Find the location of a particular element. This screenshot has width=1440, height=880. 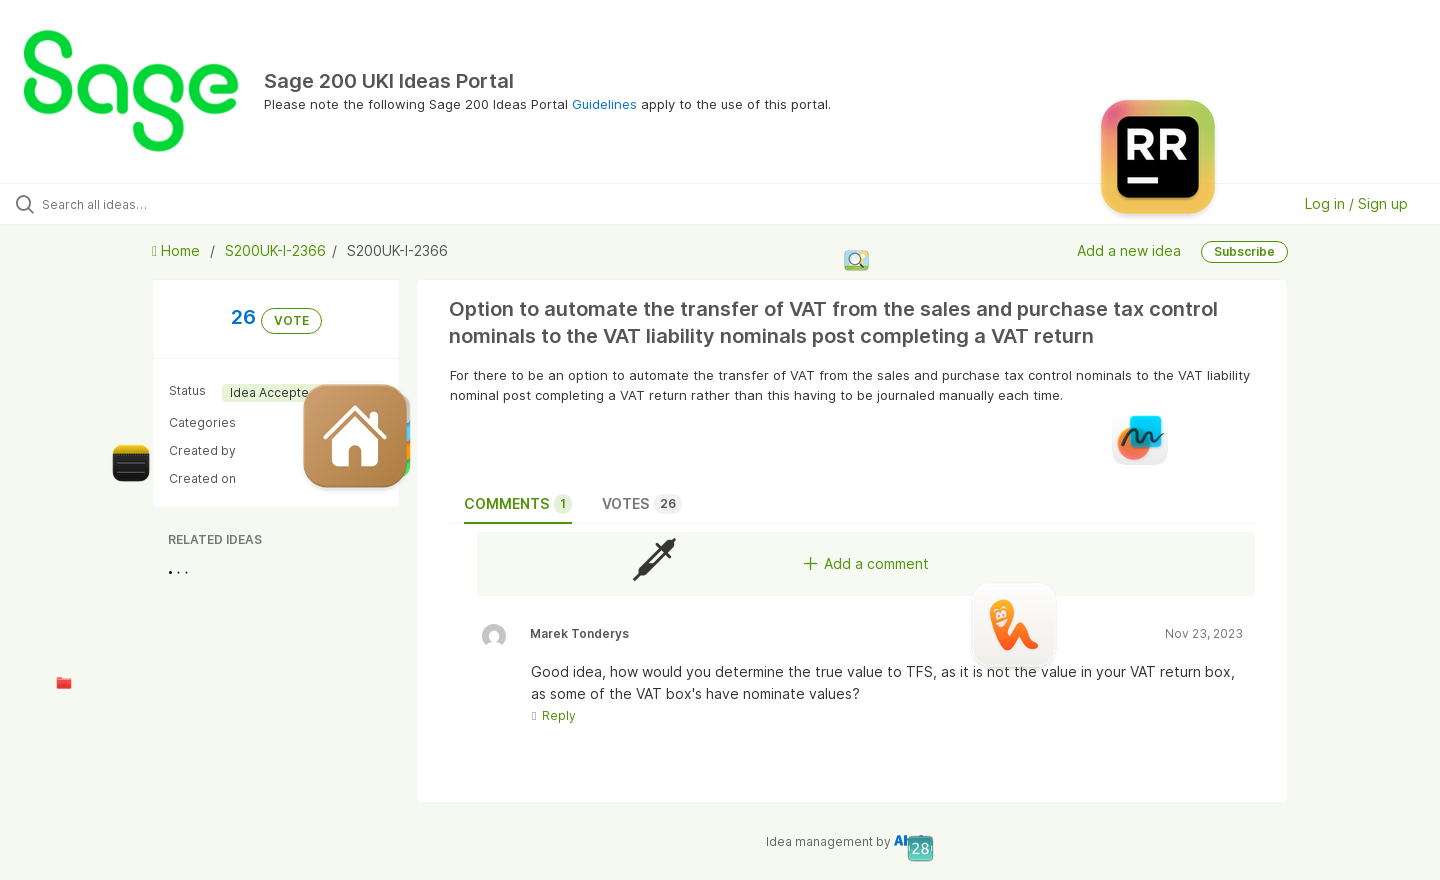

launch rustrover IDE is located at coordinates (1158, 157).